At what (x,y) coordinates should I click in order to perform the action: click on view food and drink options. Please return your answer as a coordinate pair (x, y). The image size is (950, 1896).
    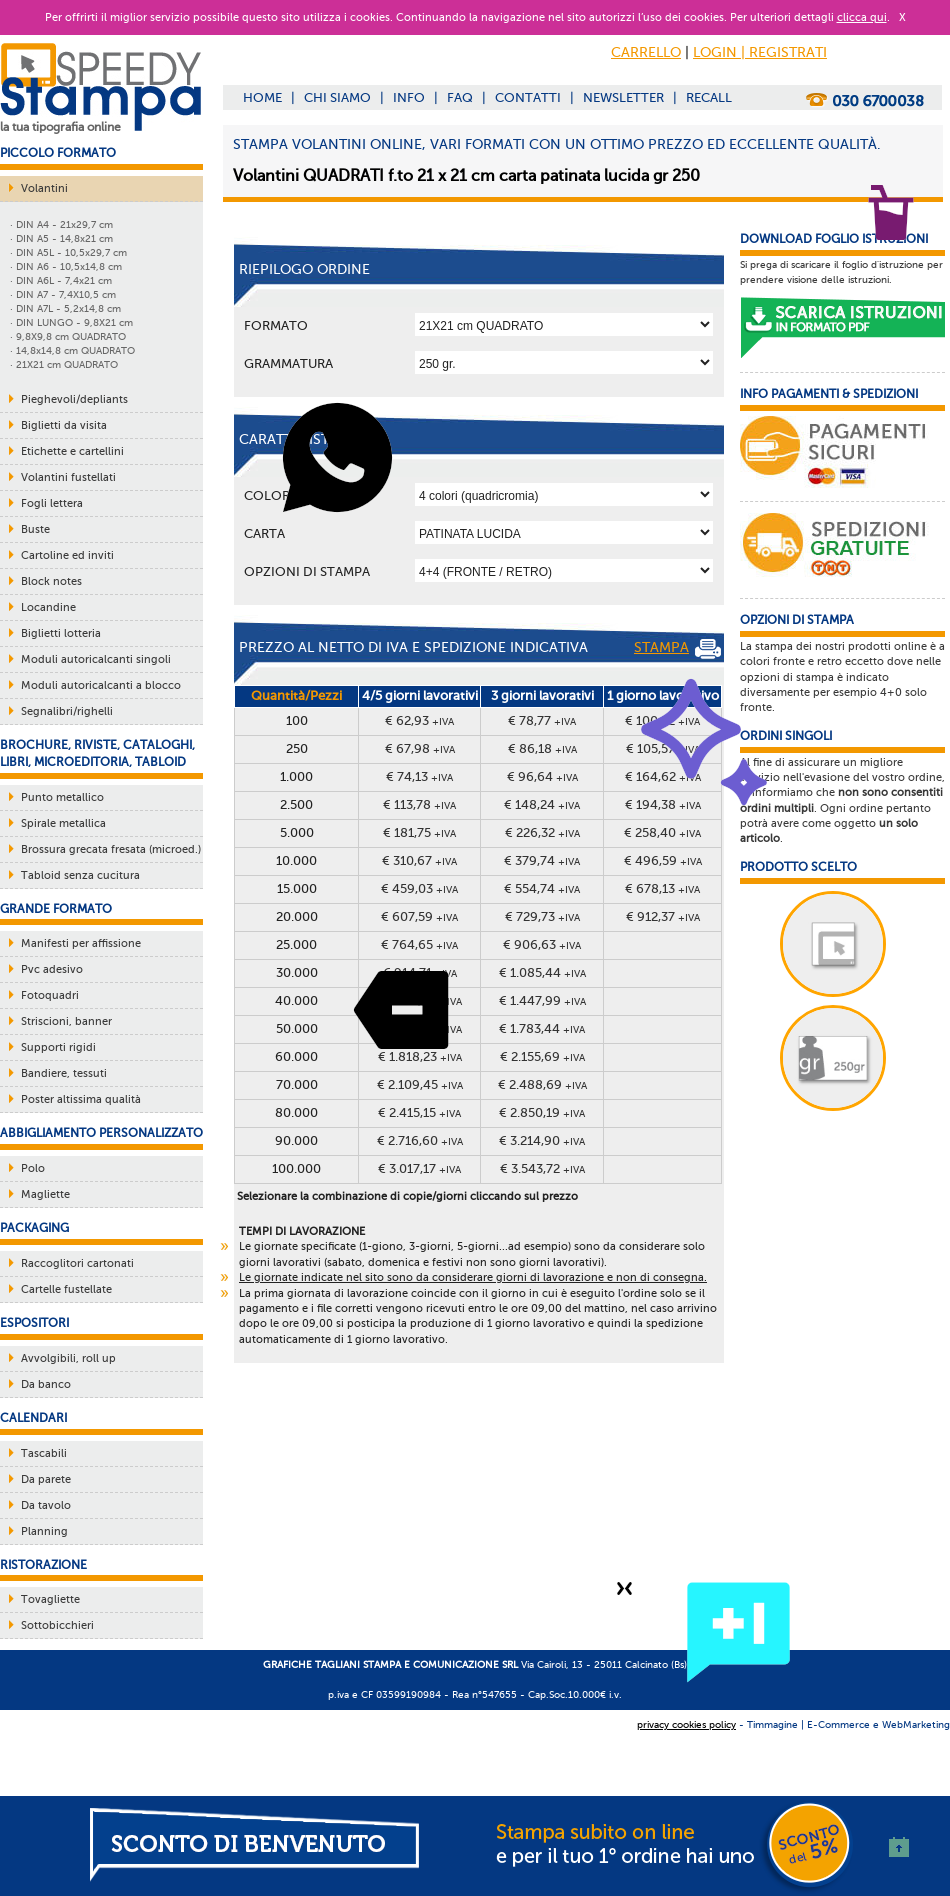
    Looking at the image, I should click on (891, 215).